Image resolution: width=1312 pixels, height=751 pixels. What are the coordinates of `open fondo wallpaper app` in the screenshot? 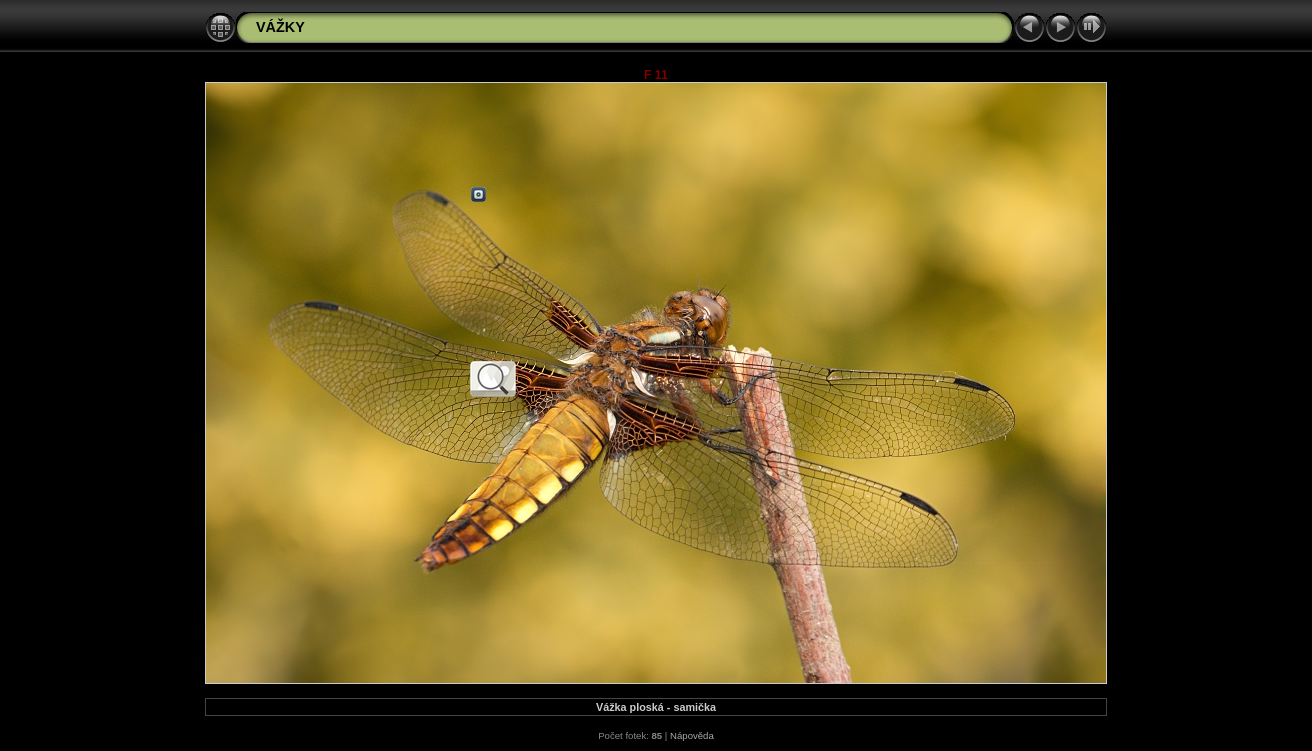 It's located at (478, 194).